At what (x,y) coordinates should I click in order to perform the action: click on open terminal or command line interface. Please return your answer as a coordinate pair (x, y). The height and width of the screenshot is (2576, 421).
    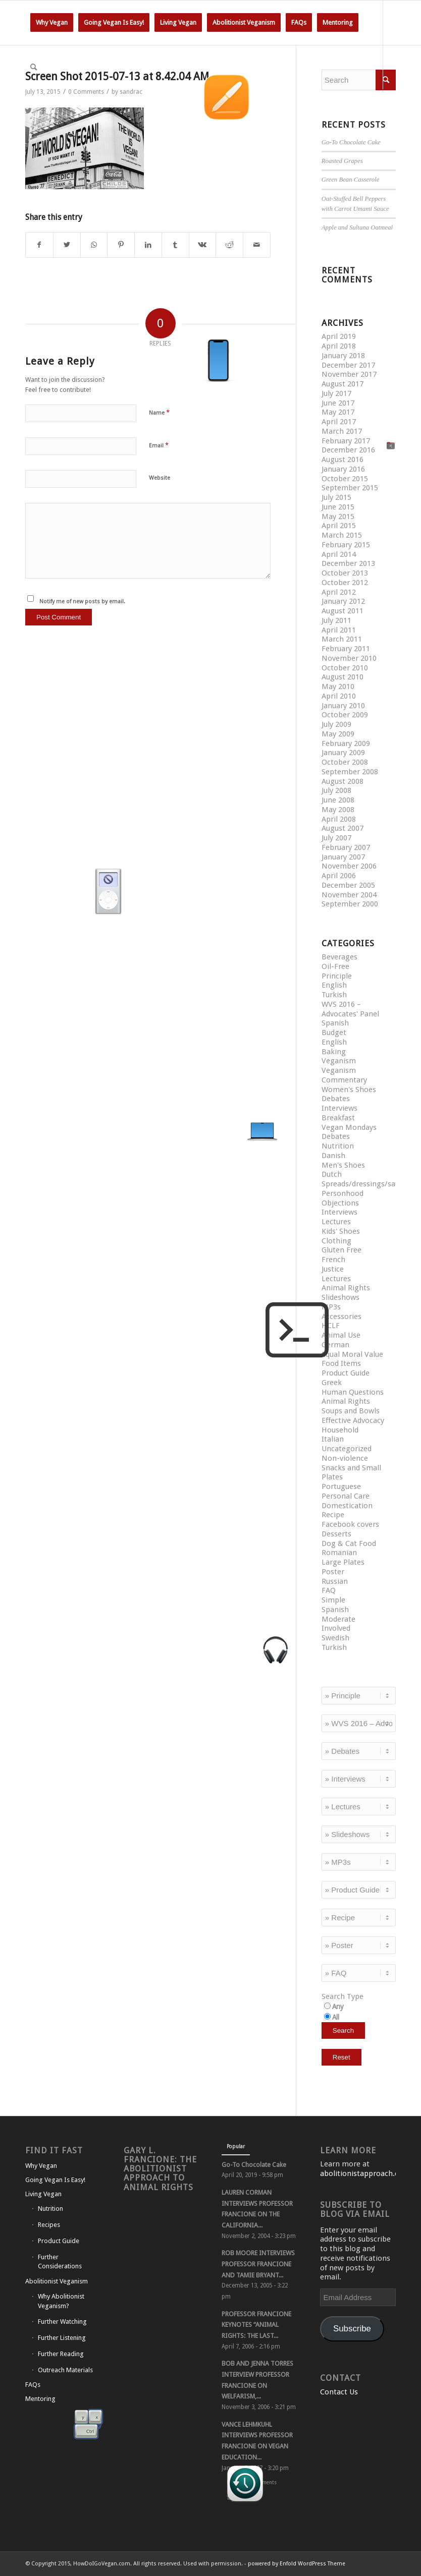
    Looking at the image, I should click on (297, 1330).